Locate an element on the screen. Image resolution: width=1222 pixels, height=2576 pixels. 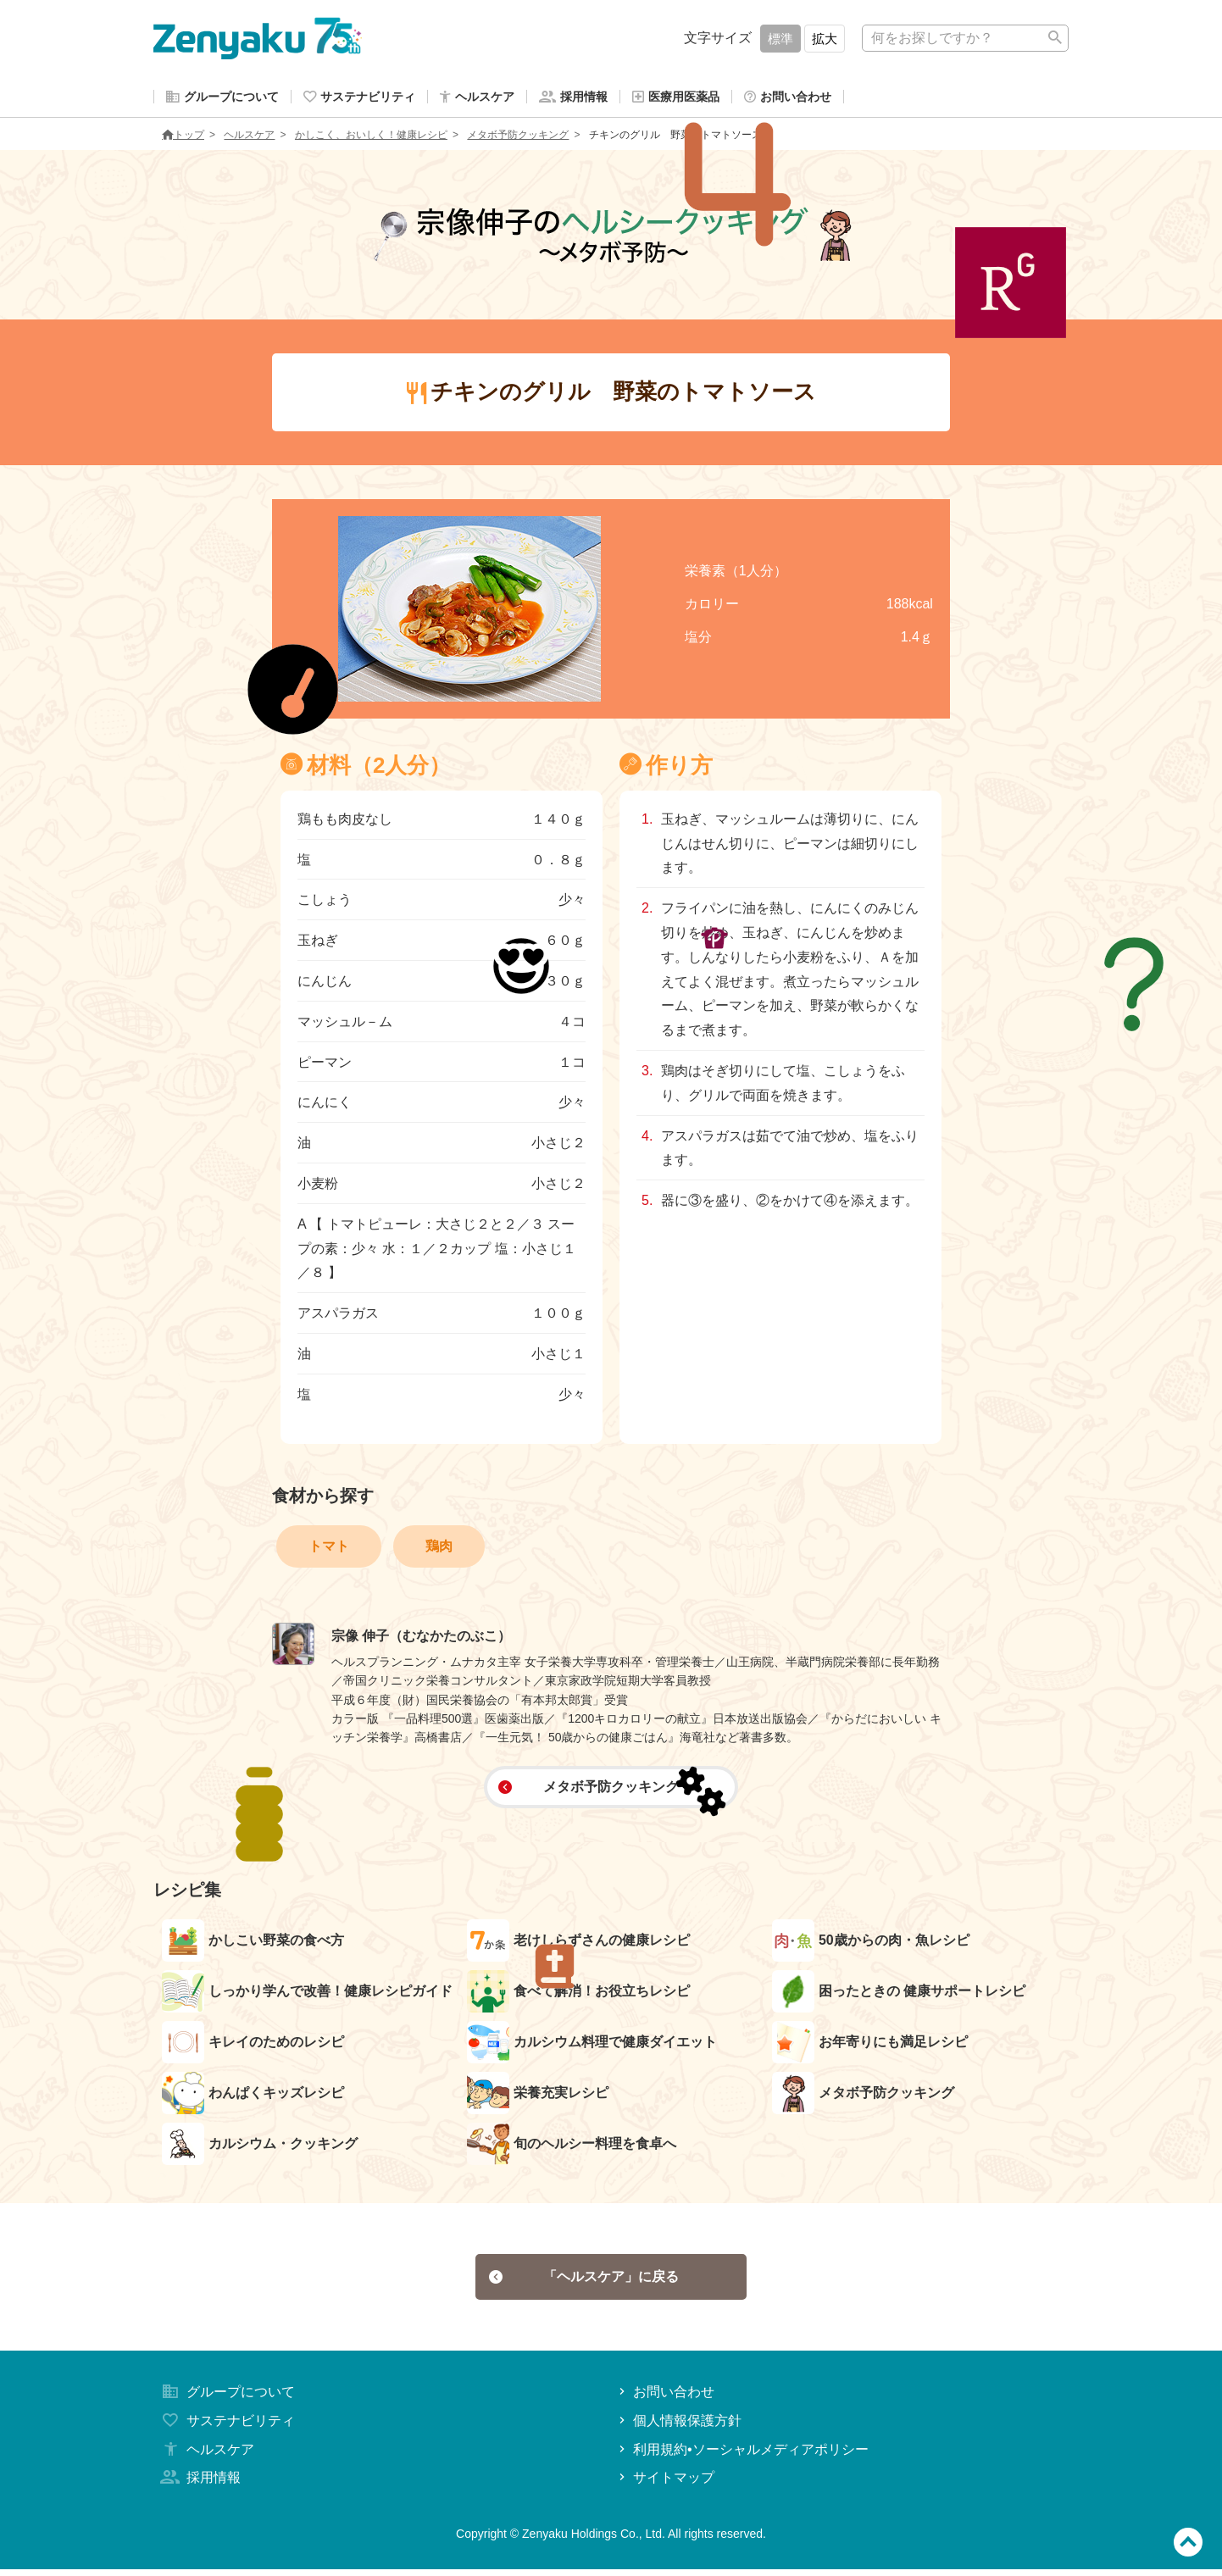
track your water intake is located at coordinates (259, 1814).